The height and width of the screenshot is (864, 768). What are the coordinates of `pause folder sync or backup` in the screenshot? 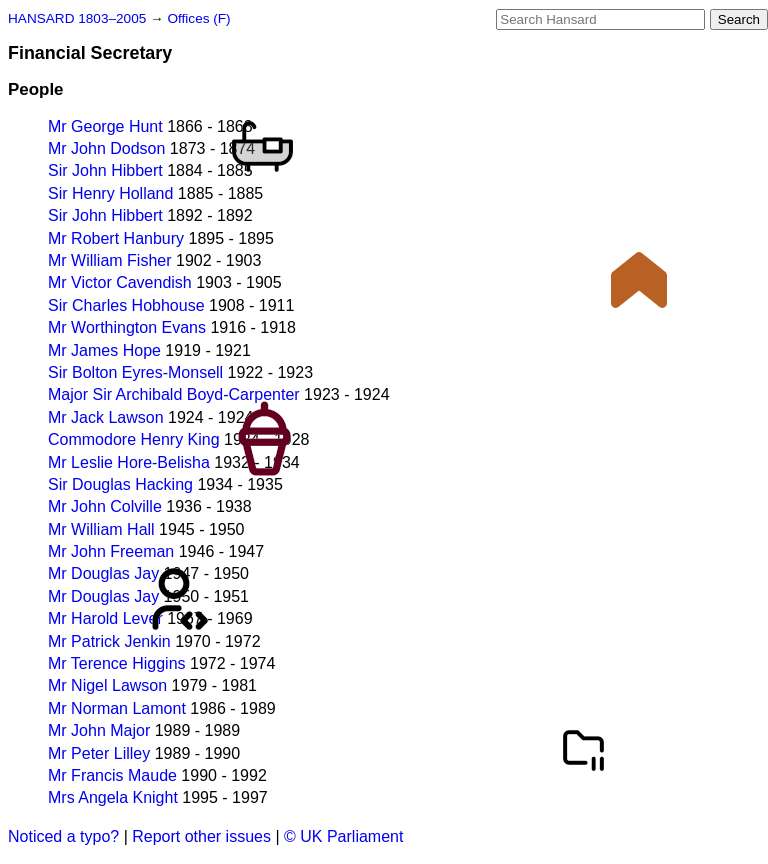 It's located at (583, 748).